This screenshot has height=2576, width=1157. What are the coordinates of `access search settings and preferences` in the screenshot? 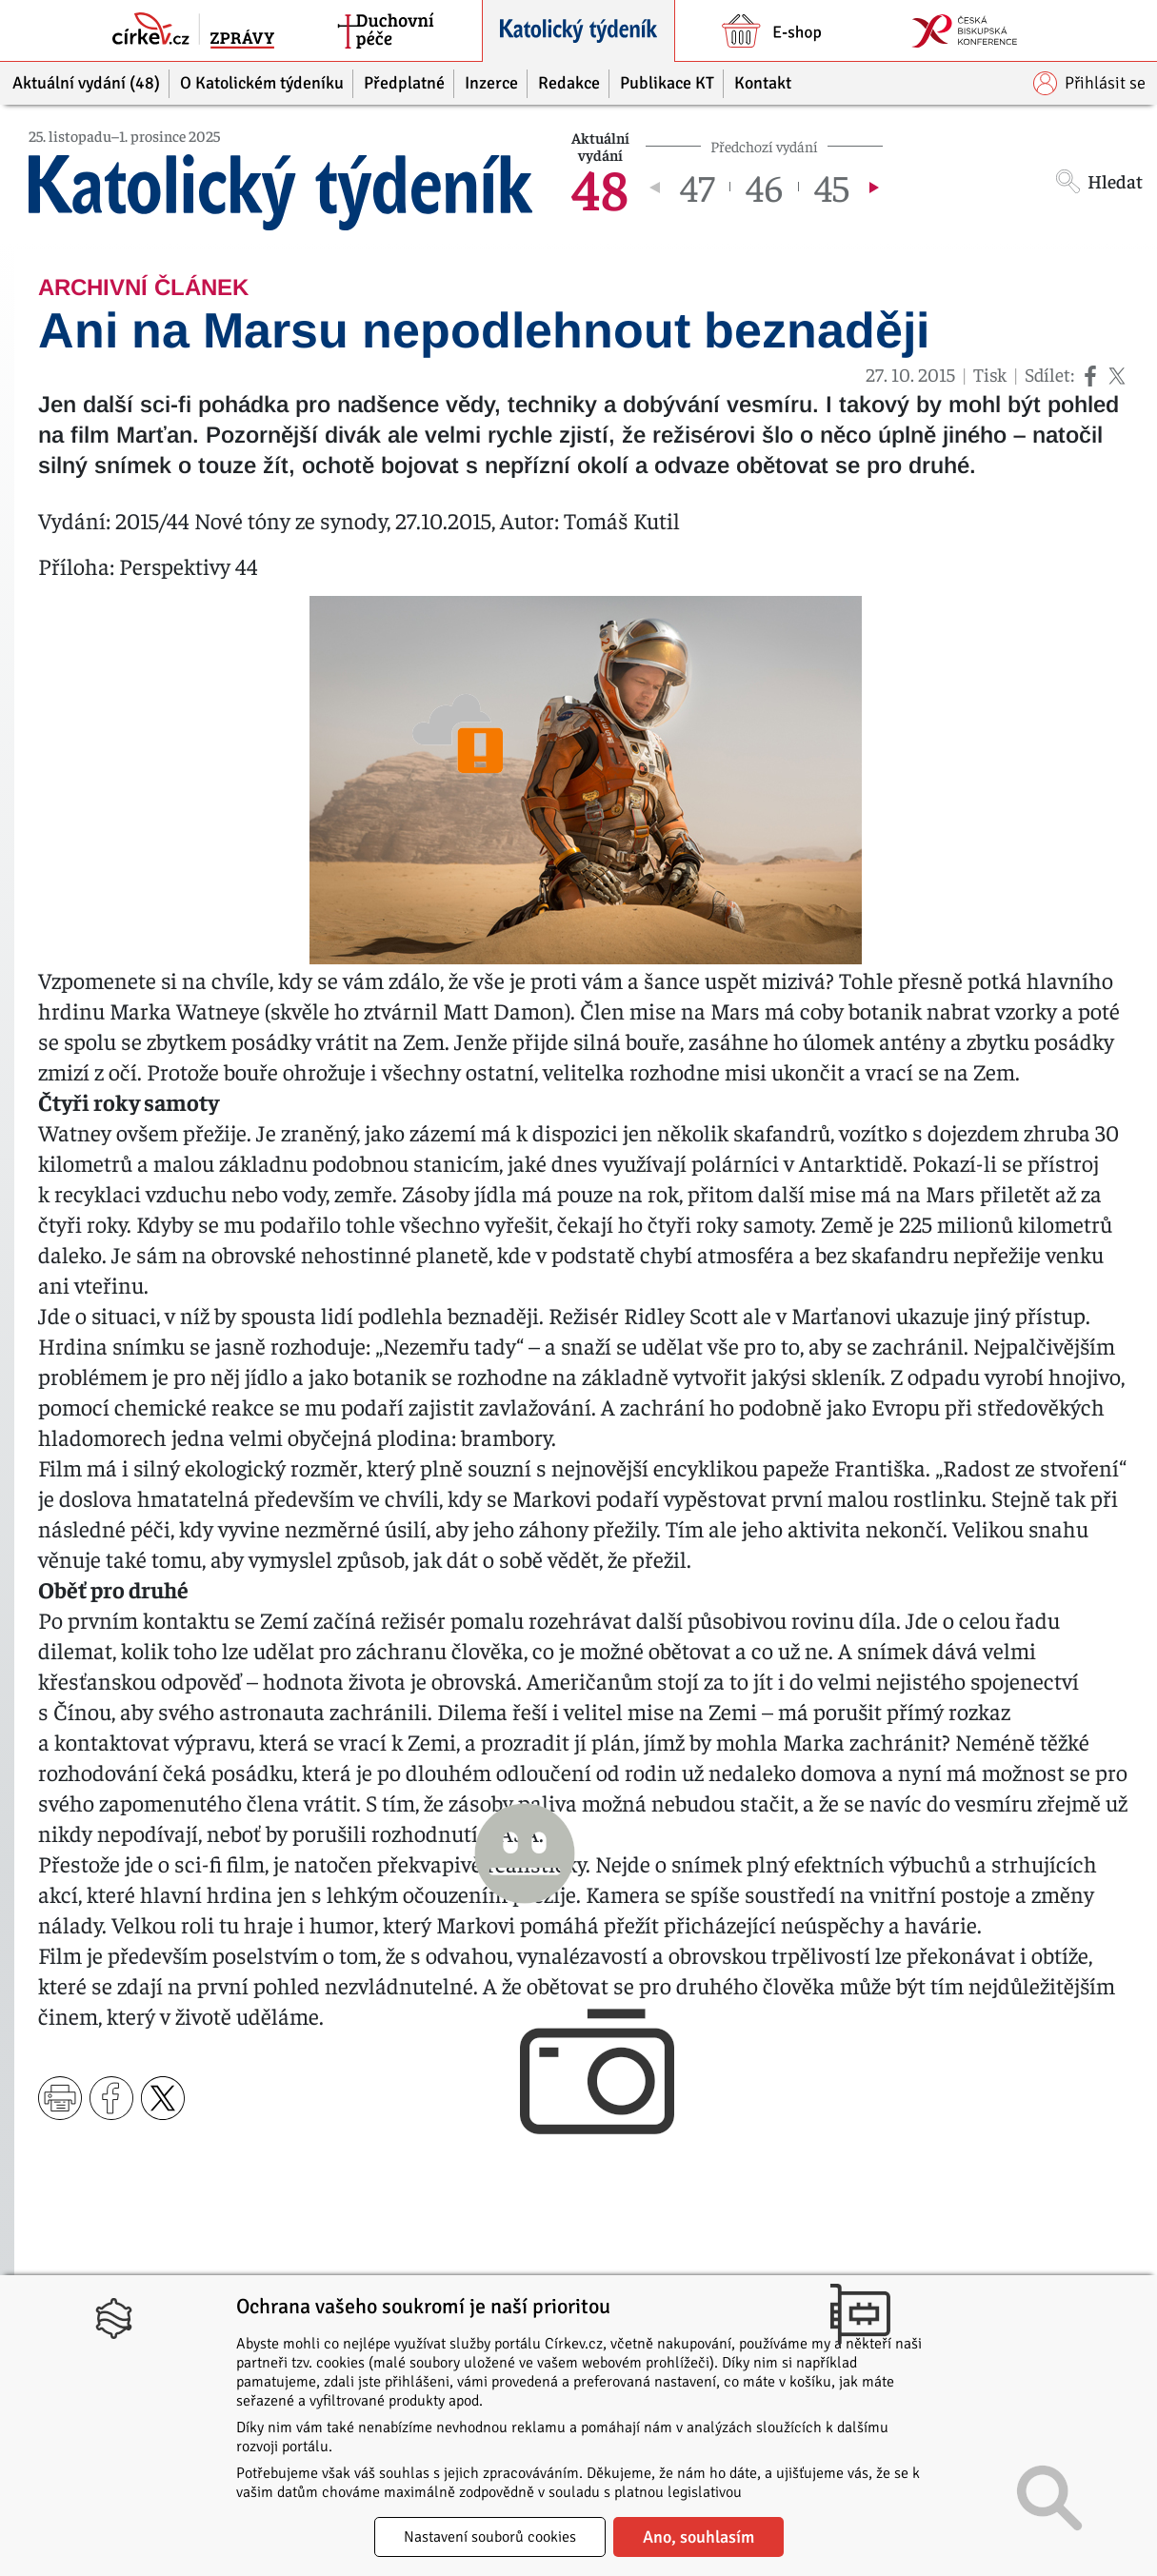 It's located at (1049, 2498).